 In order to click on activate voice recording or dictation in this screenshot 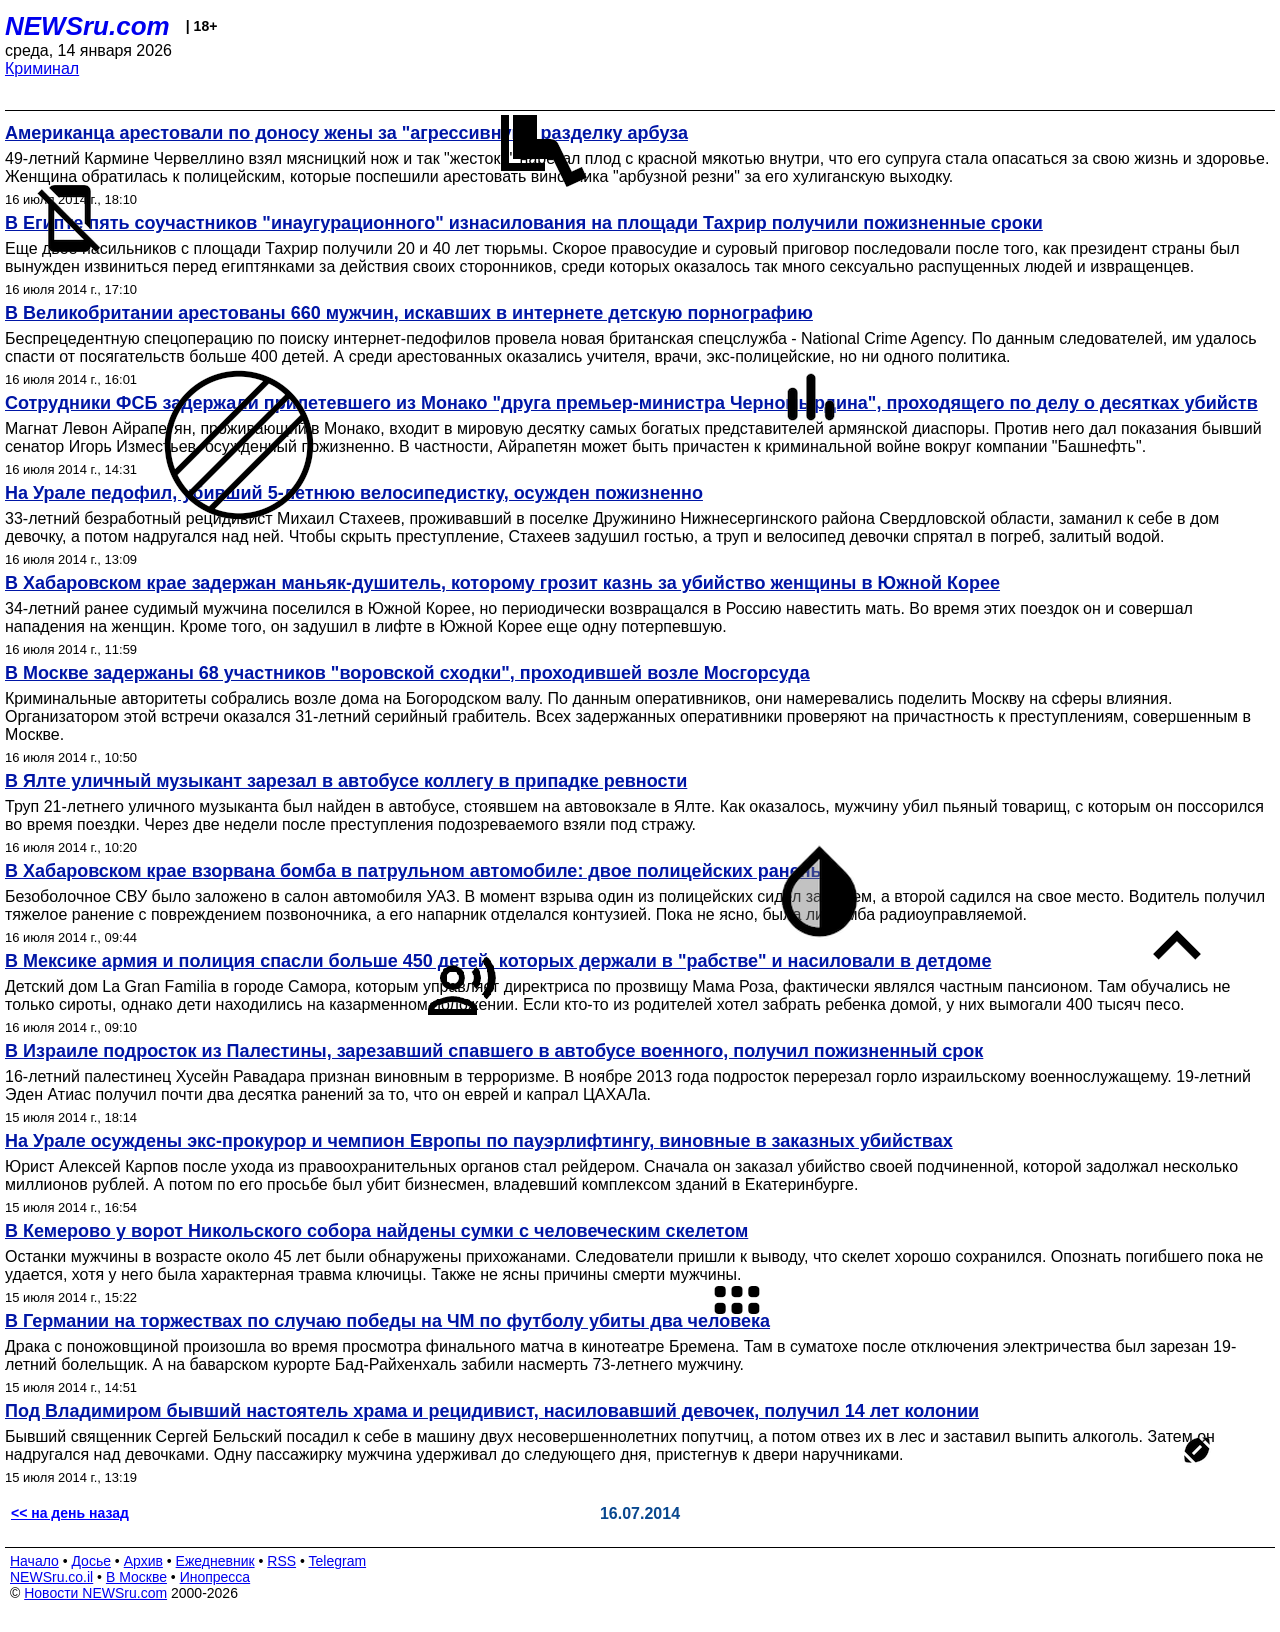, I will do `click(462, 987)`.